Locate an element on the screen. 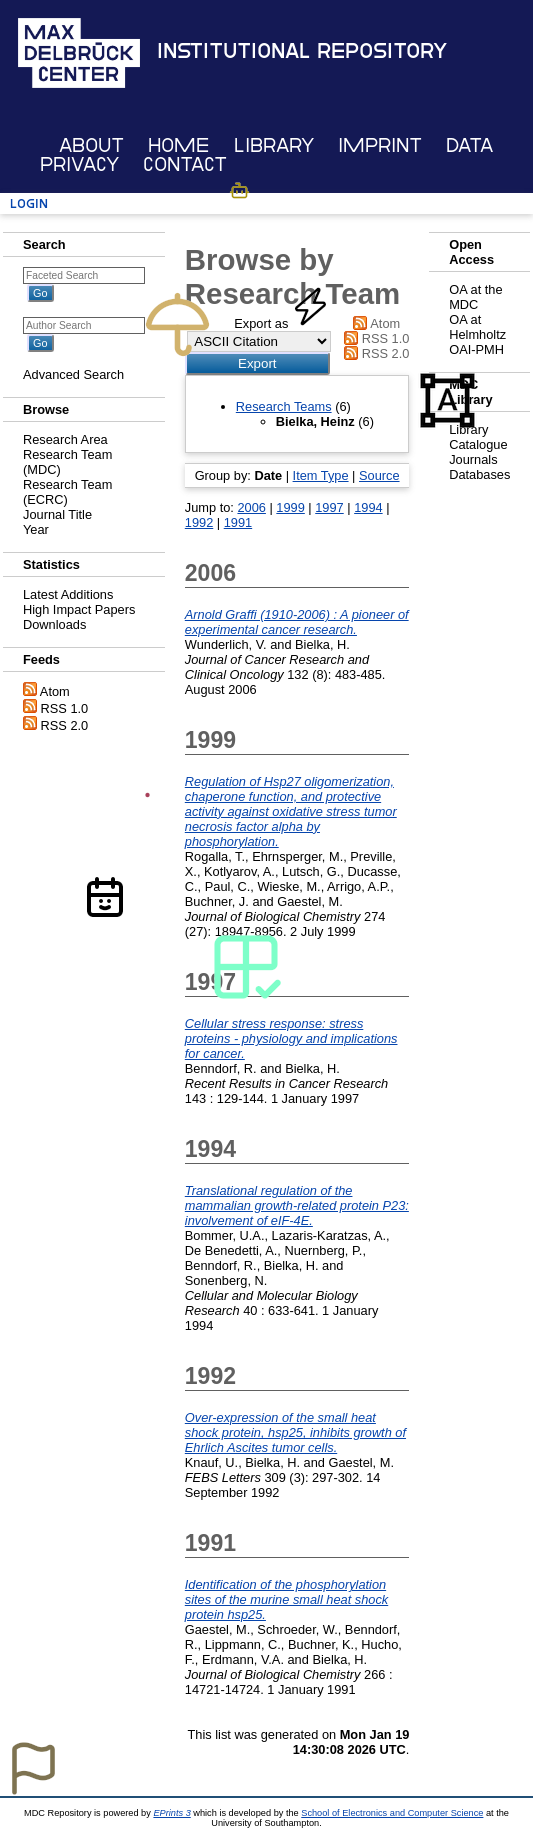  access chatbot or AI assistant is located at coordinates (239, 190).